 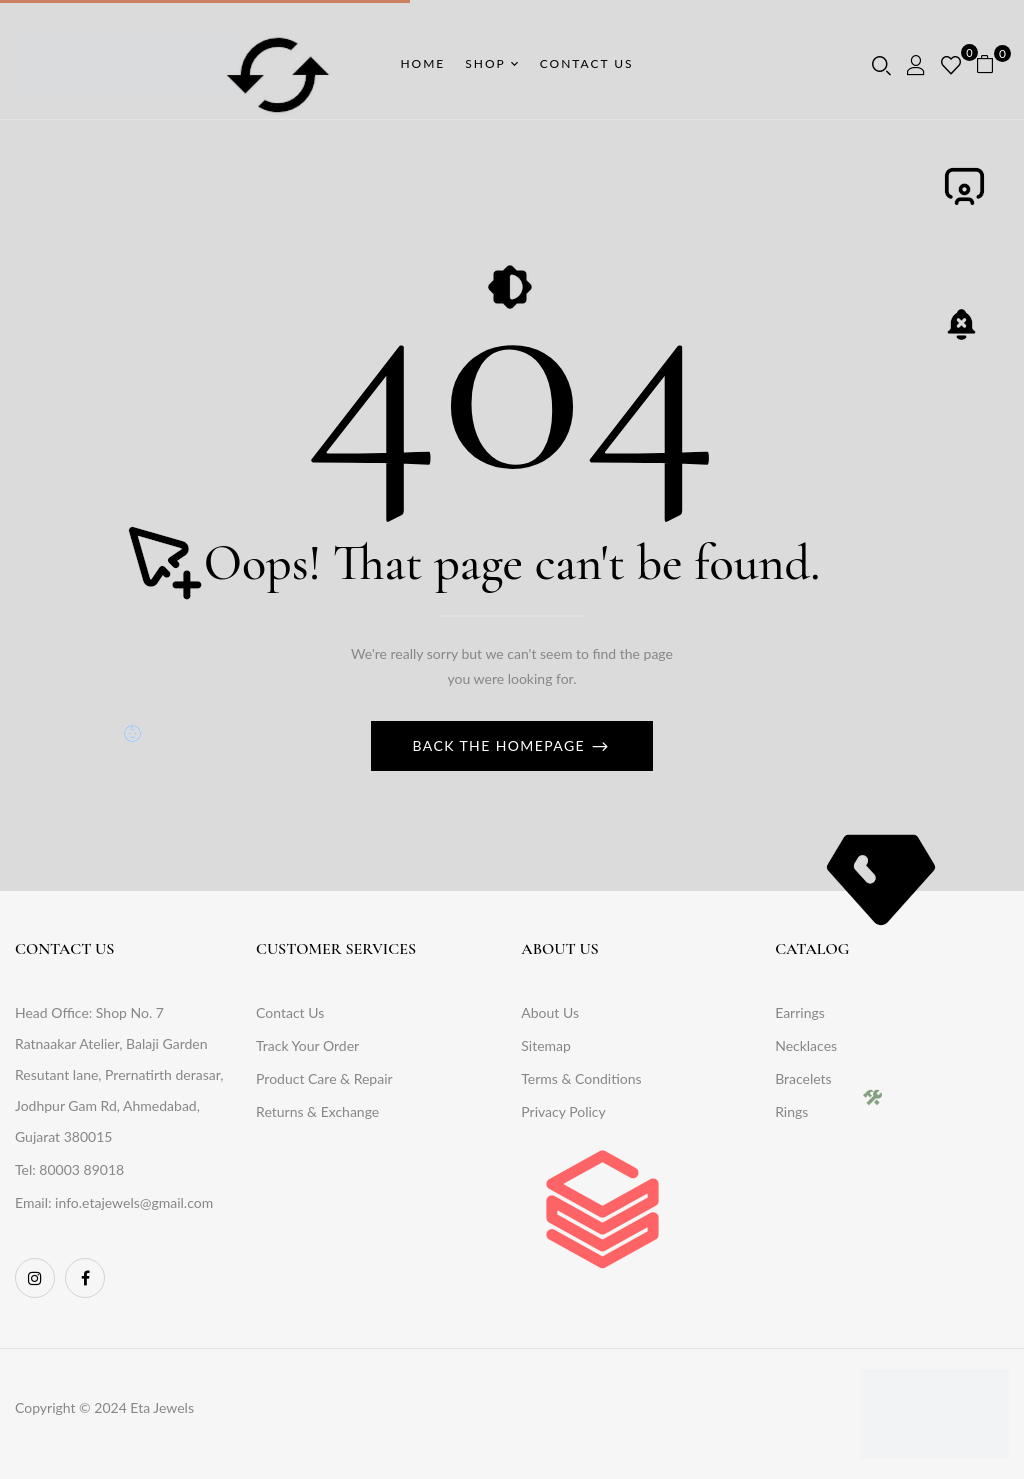 What do you see at coordinates (872, 1097) in the screenshot?
I see `access settings or configuration options` at bounding box center [872, 1097].